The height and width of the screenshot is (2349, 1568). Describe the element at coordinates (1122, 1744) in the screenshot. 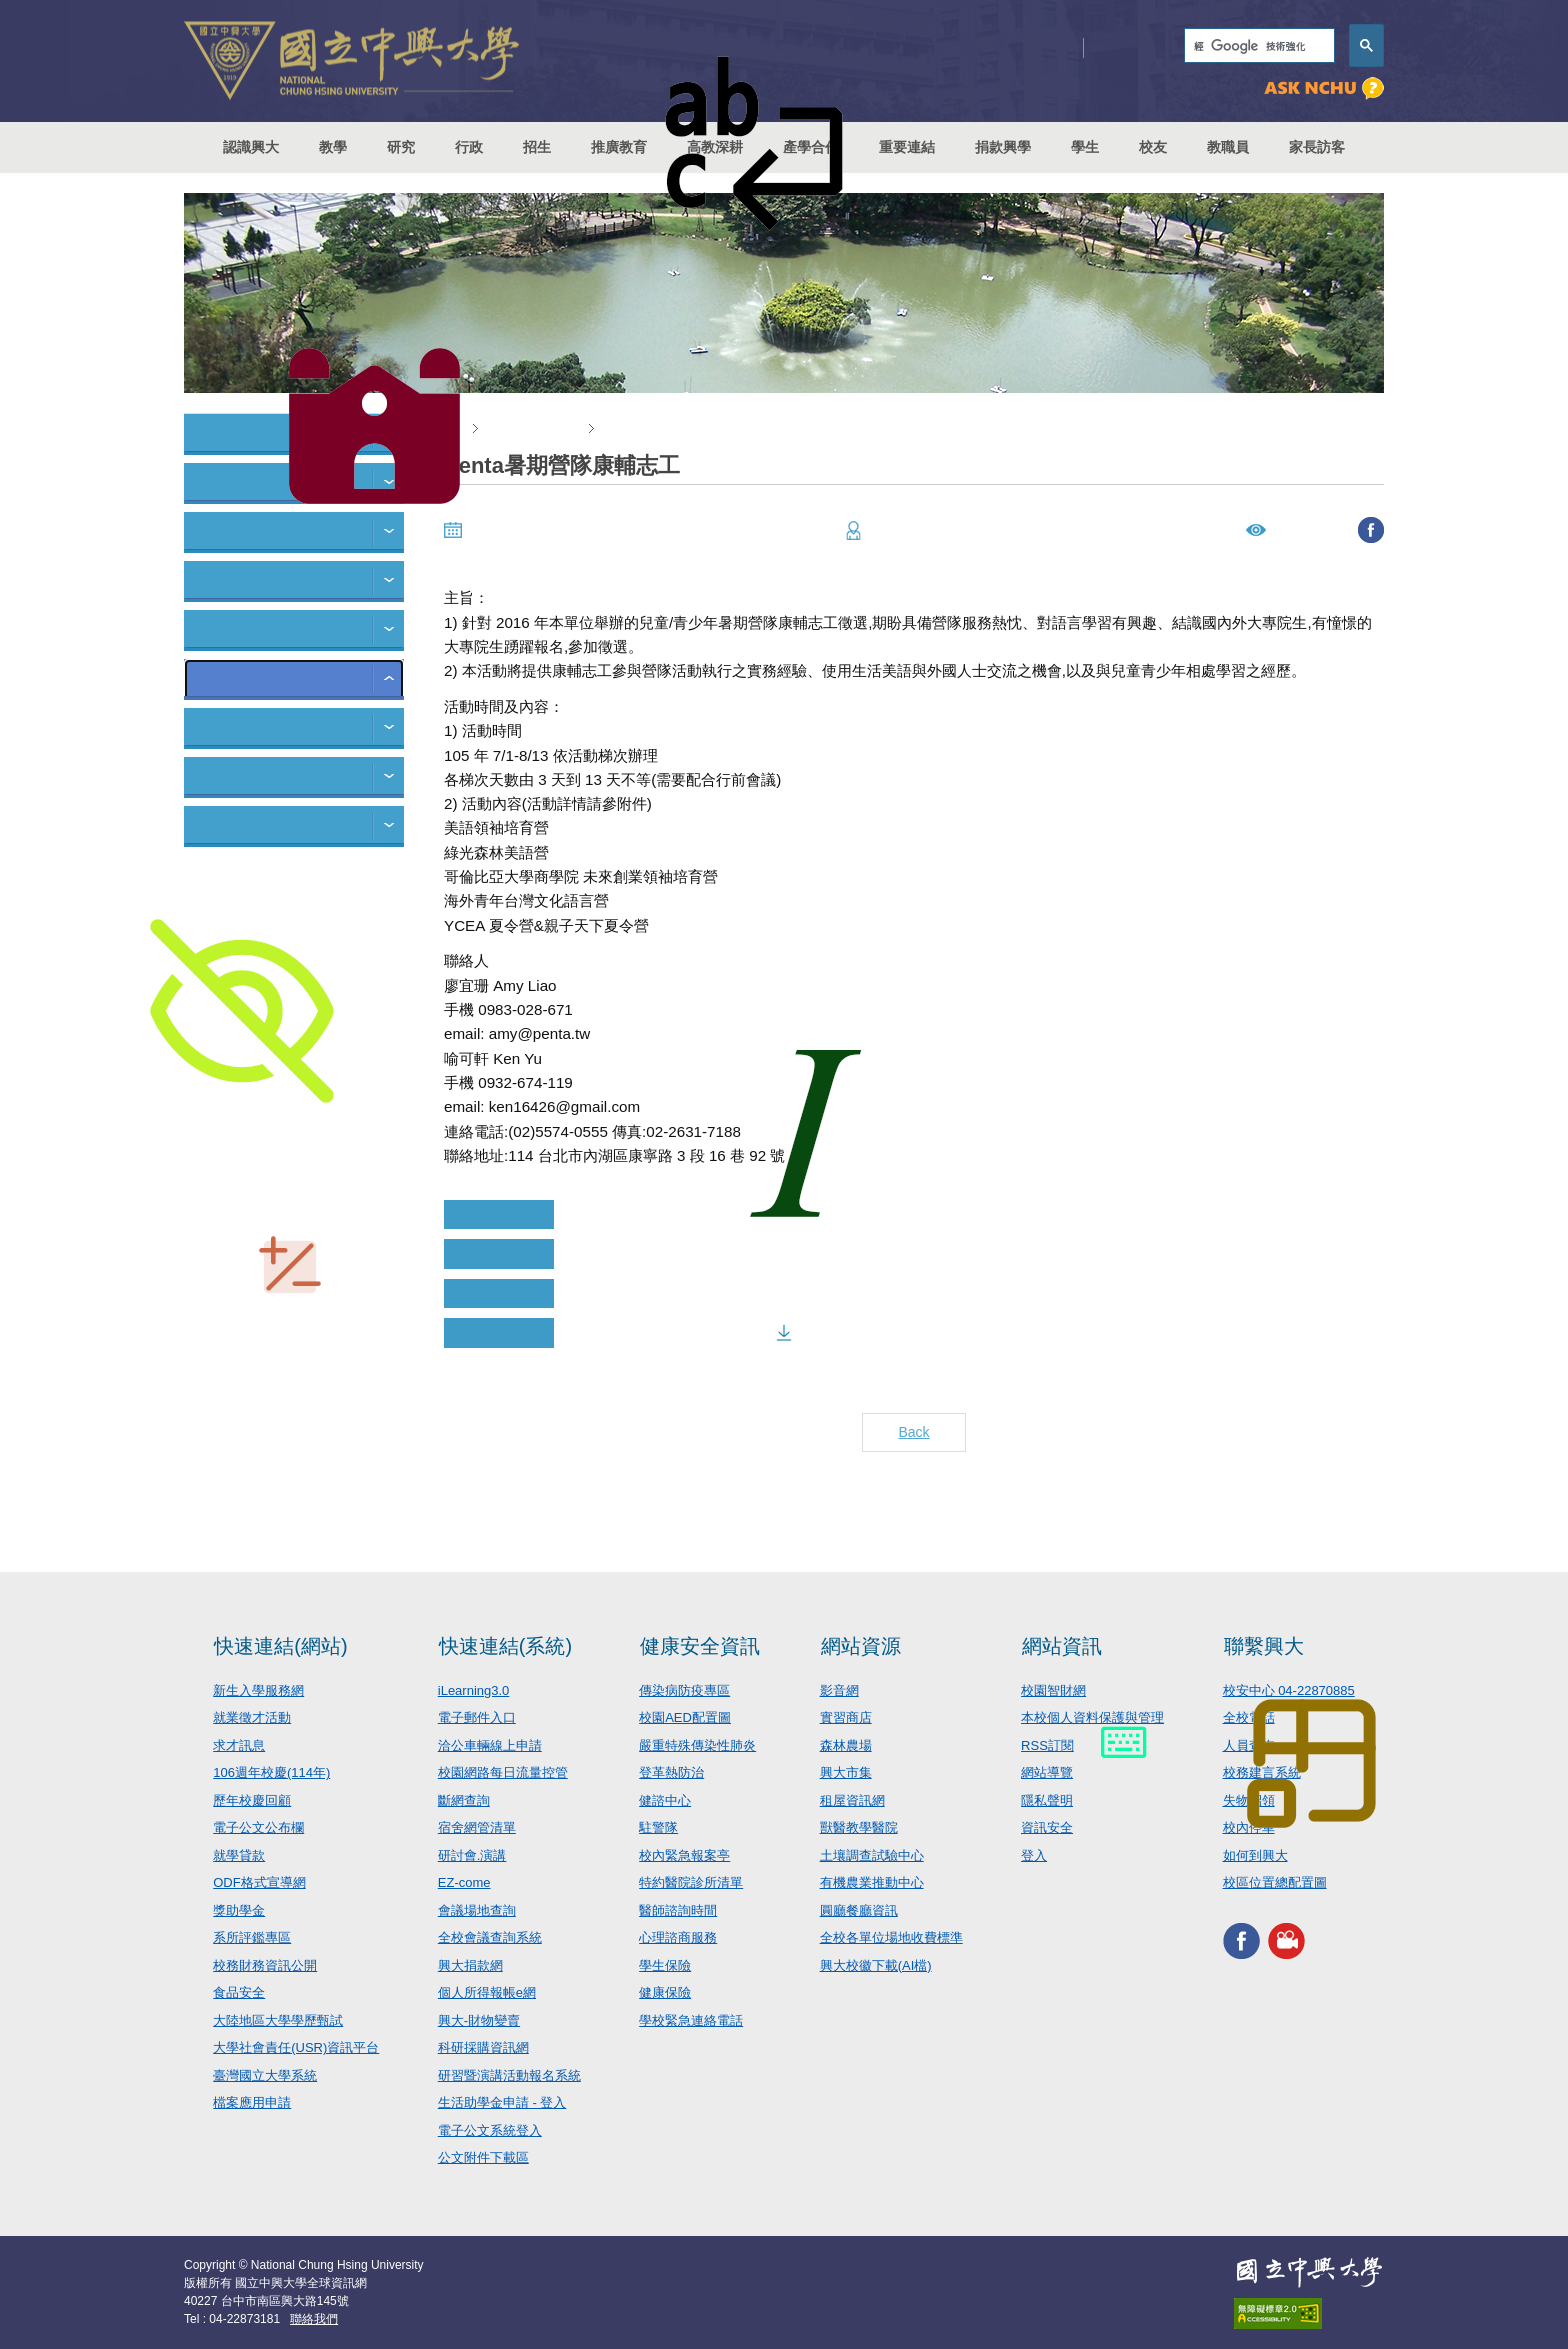

I see `record keyboard input or keystrokes` at that location.